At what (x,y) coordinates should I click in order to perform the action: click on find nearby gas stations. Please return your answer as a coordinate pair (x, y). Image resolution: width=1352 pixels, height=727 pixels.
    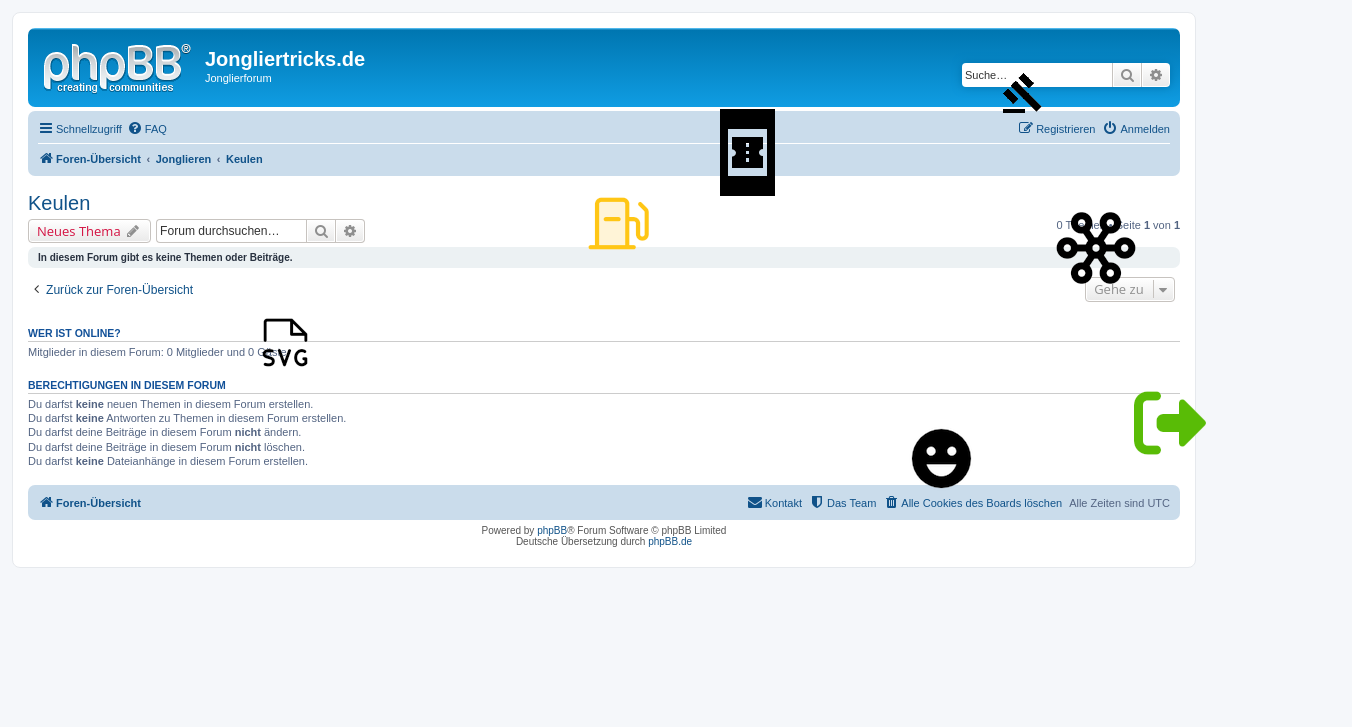
    Looking at the image, I should click on (616, 223).